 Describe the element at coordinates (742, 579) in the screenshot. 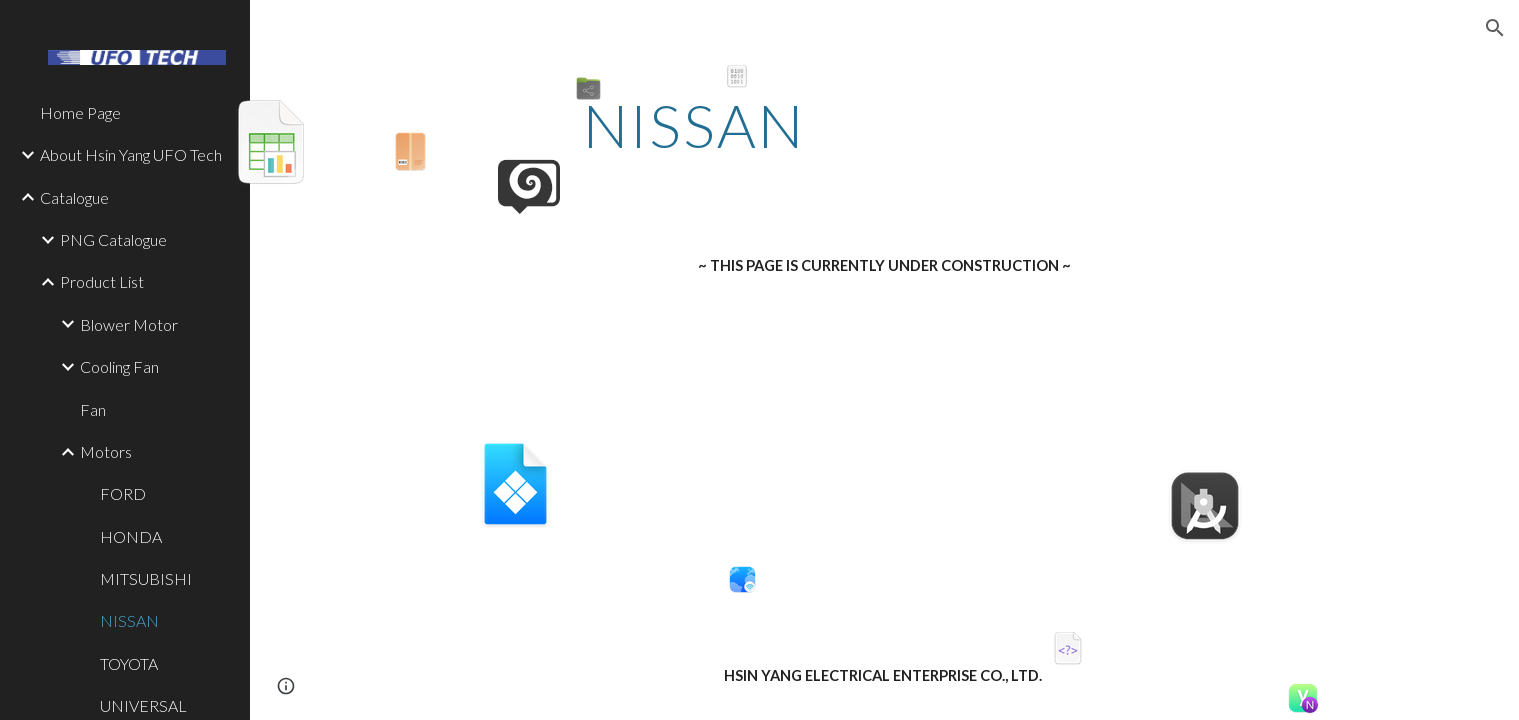

I see `open knemo network monitoring app` at that location.